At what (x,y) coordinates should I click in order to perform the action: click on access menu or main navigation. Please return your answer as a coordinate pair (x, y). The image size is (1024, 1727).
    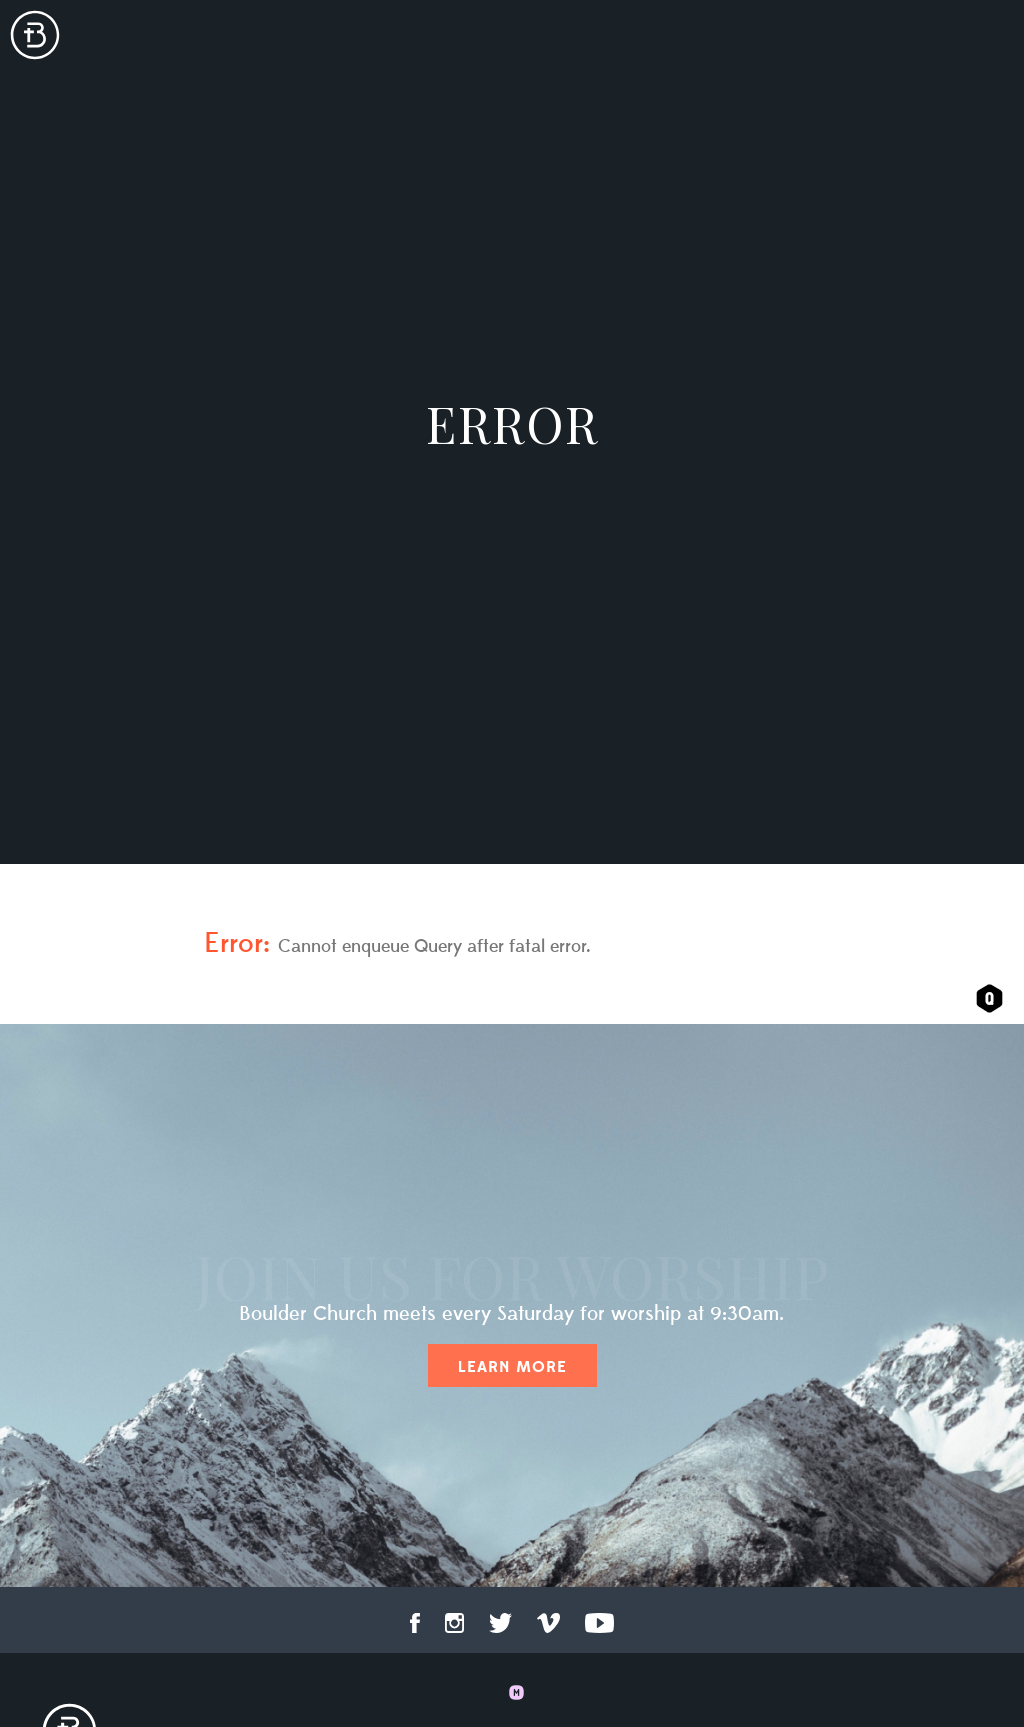
    Looking at the image, I should click on (516, 1692).